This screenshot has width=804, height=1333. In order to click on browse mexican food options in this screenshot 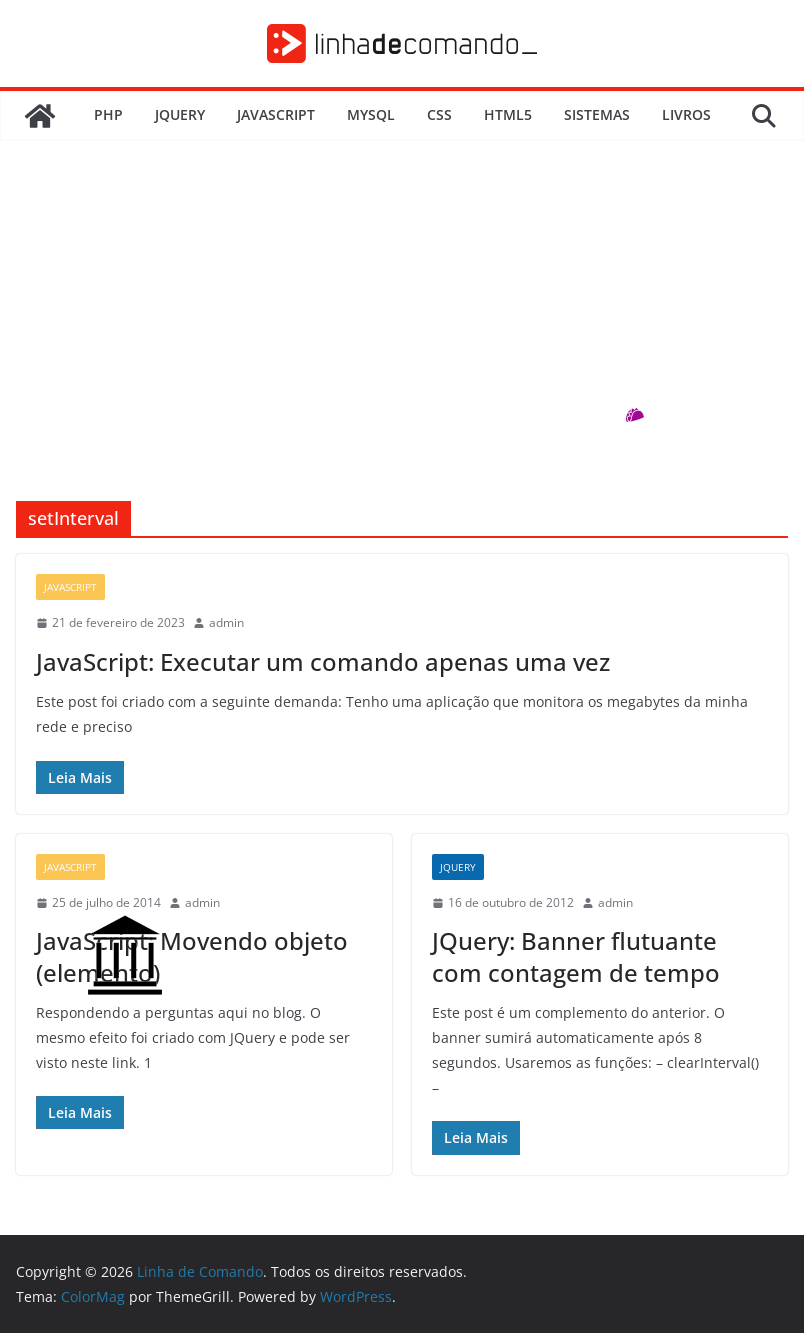, I will do `click(635, 415)`.